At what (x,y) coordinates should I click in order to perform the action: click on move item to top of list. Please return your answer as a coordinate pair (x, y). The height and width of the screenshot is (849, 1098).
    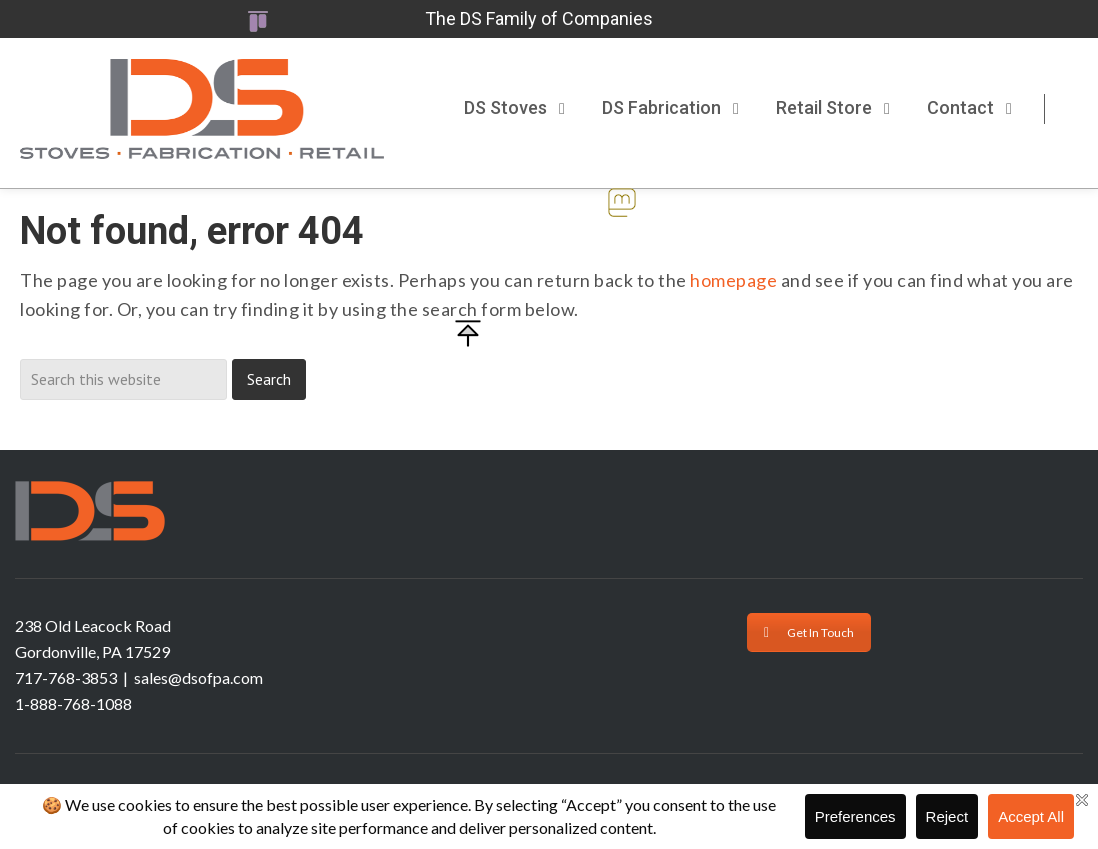
    Looking at the image, I should click on (468, 333).